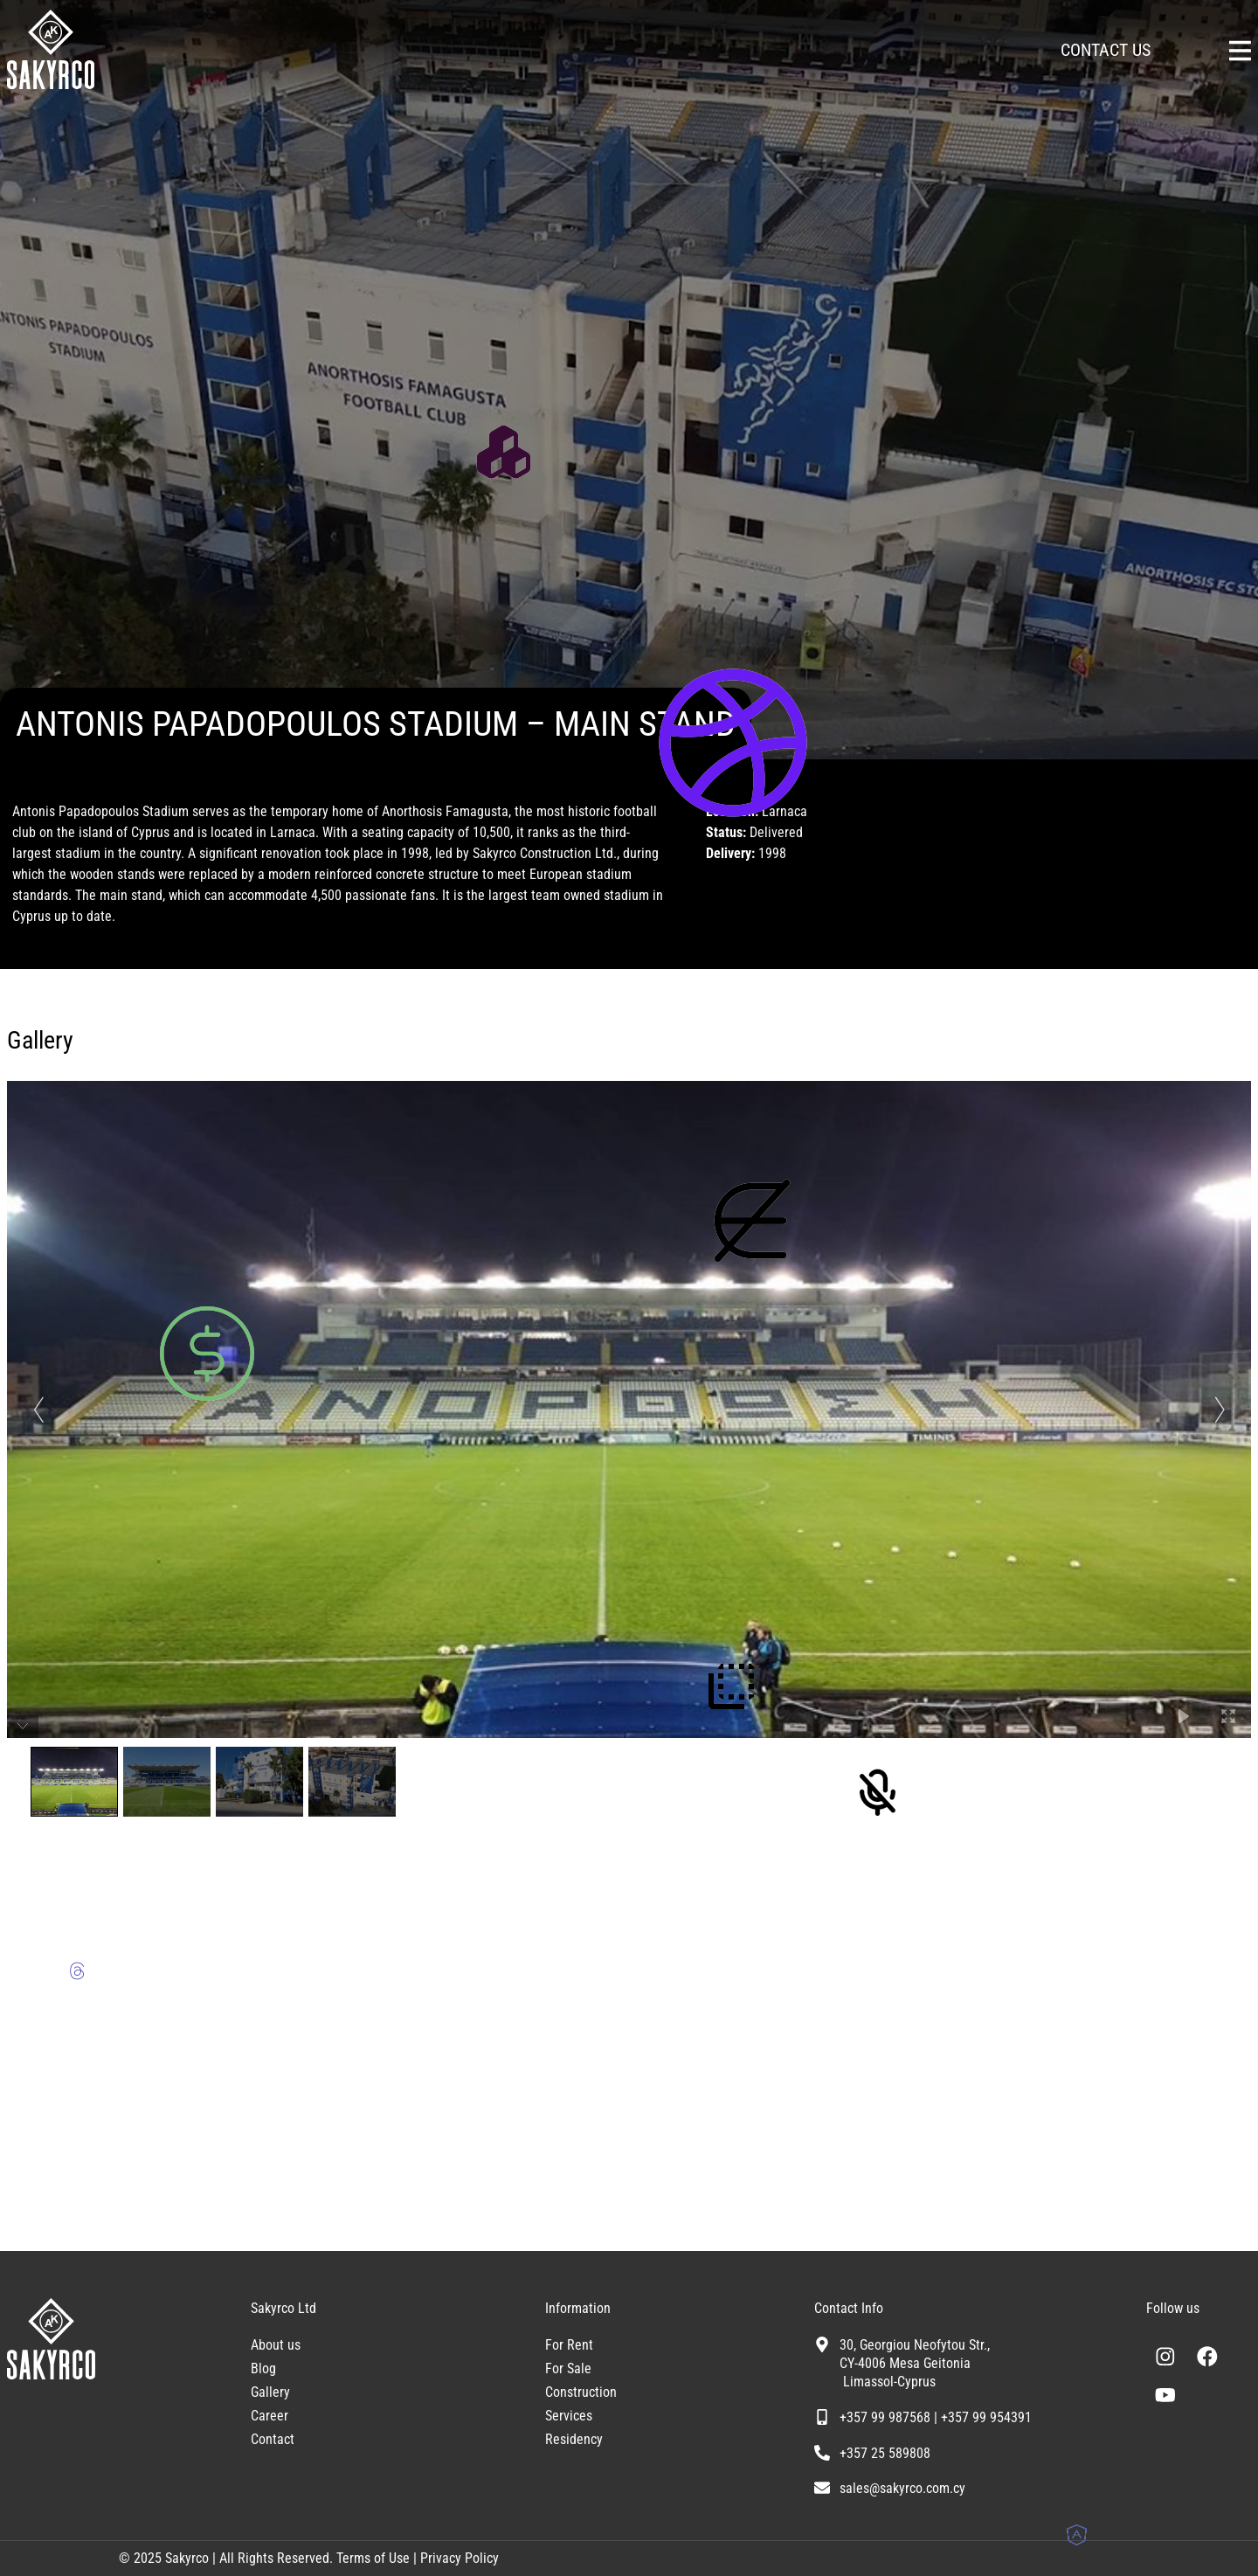  What do you see at coordinates (731, 1686) in the screenshot?
I see `send element to back layer` at bounding box center [731, 1686].